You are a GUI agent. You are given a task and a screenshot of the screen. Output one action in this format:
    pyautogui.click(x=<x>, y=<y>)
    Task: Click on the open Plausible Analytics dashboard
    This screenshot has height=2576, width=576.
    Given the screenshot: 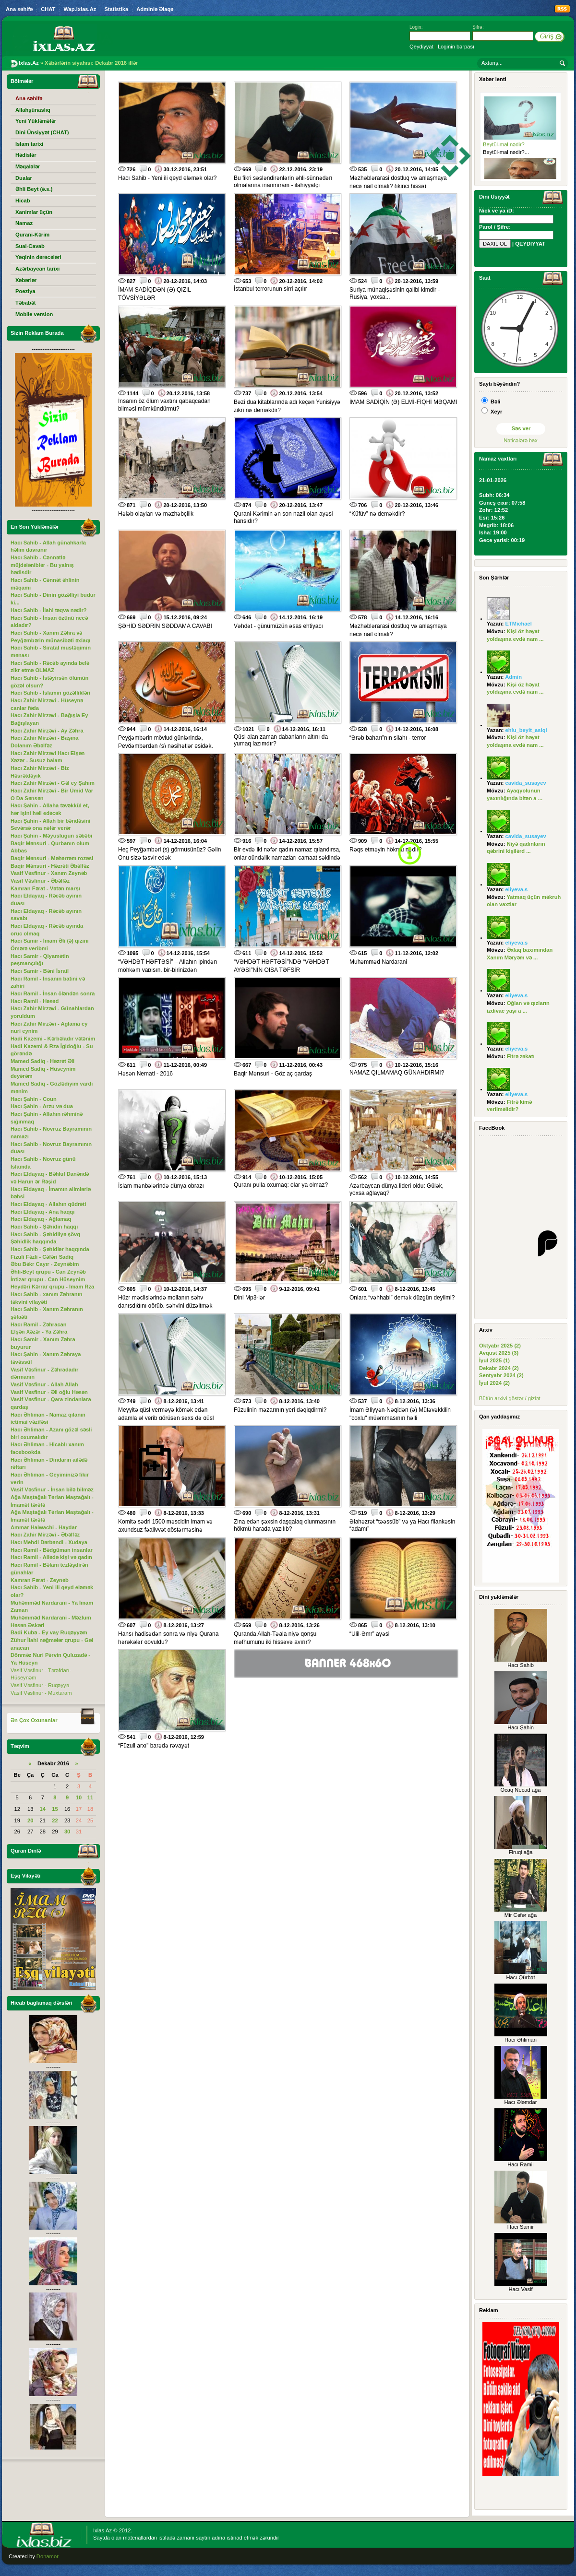 What is the action you would take?
    pyautogui.click(x=548, y=1243)
    